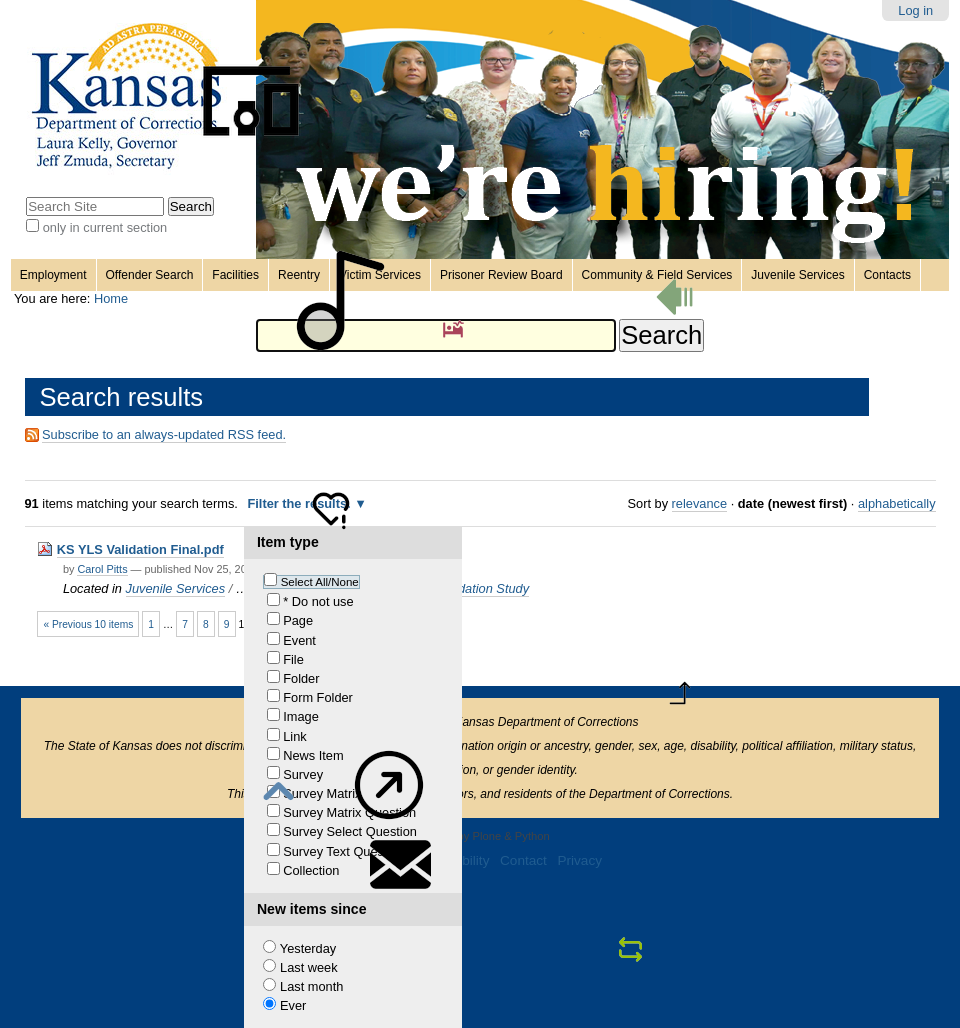  What do you see at coordinates (453, 330) in the screenshot?
I see `view patient monitoring or hospital bed status` at bounding box center [453, 330].